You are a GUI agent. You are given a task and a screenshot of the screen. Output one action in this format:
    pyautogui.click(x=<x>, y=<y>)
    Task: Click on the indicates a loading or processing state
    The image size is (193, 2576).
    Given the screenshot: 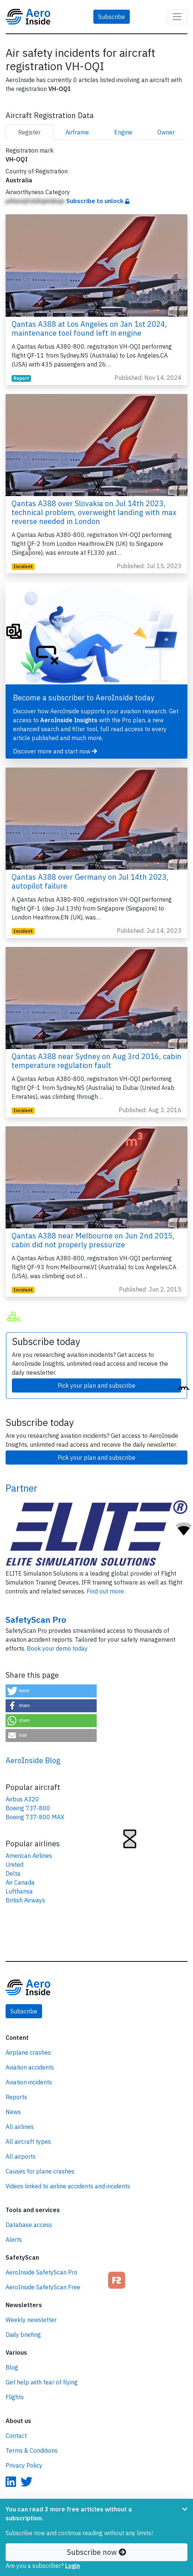 What is the action you would take?
    pyautogui.click(x=130, y=1839)
    